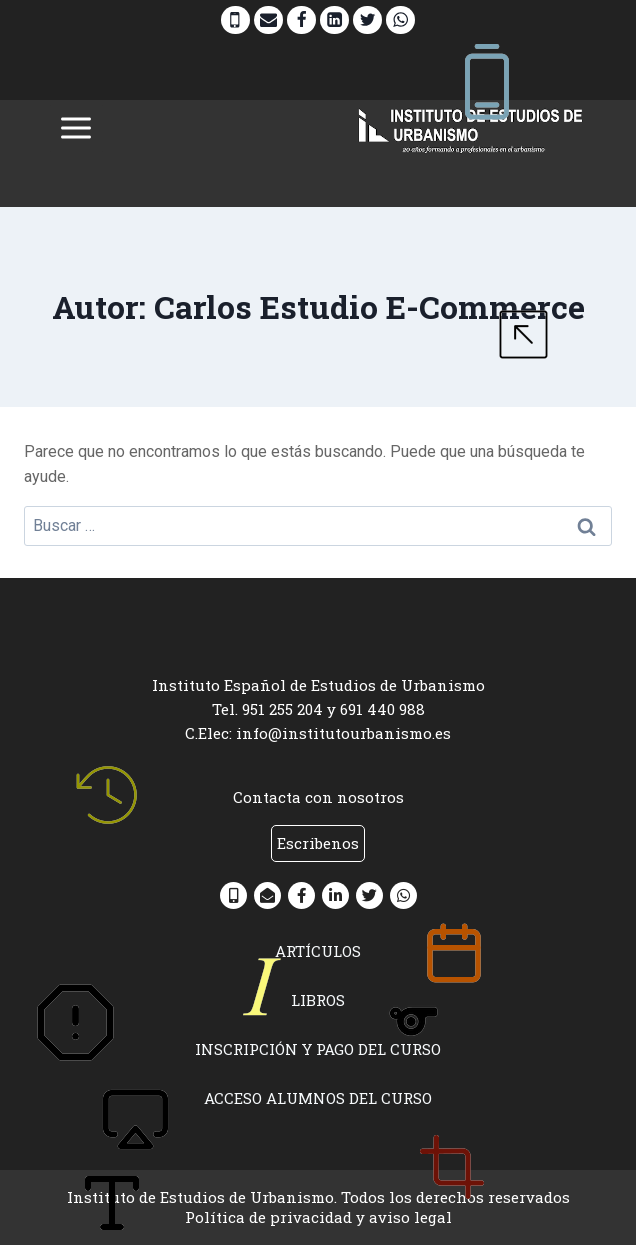 Image resolution: width=636 pixels, height=1245 pixels. I want to click on crop or resize an image, so click(452, 1167).